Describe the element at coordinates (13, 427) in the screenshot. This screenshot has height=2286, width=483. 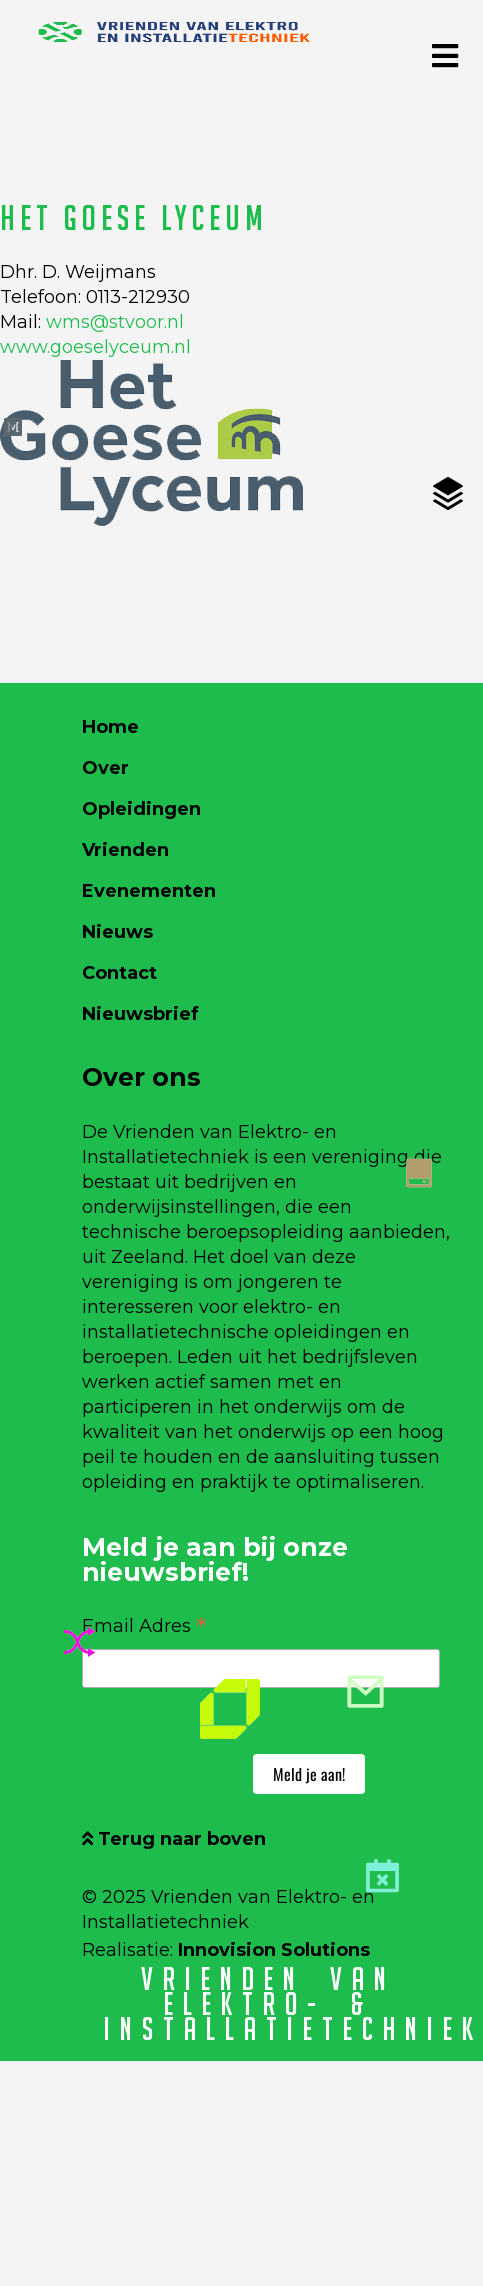
I see `MobX state management library logo` at that location.